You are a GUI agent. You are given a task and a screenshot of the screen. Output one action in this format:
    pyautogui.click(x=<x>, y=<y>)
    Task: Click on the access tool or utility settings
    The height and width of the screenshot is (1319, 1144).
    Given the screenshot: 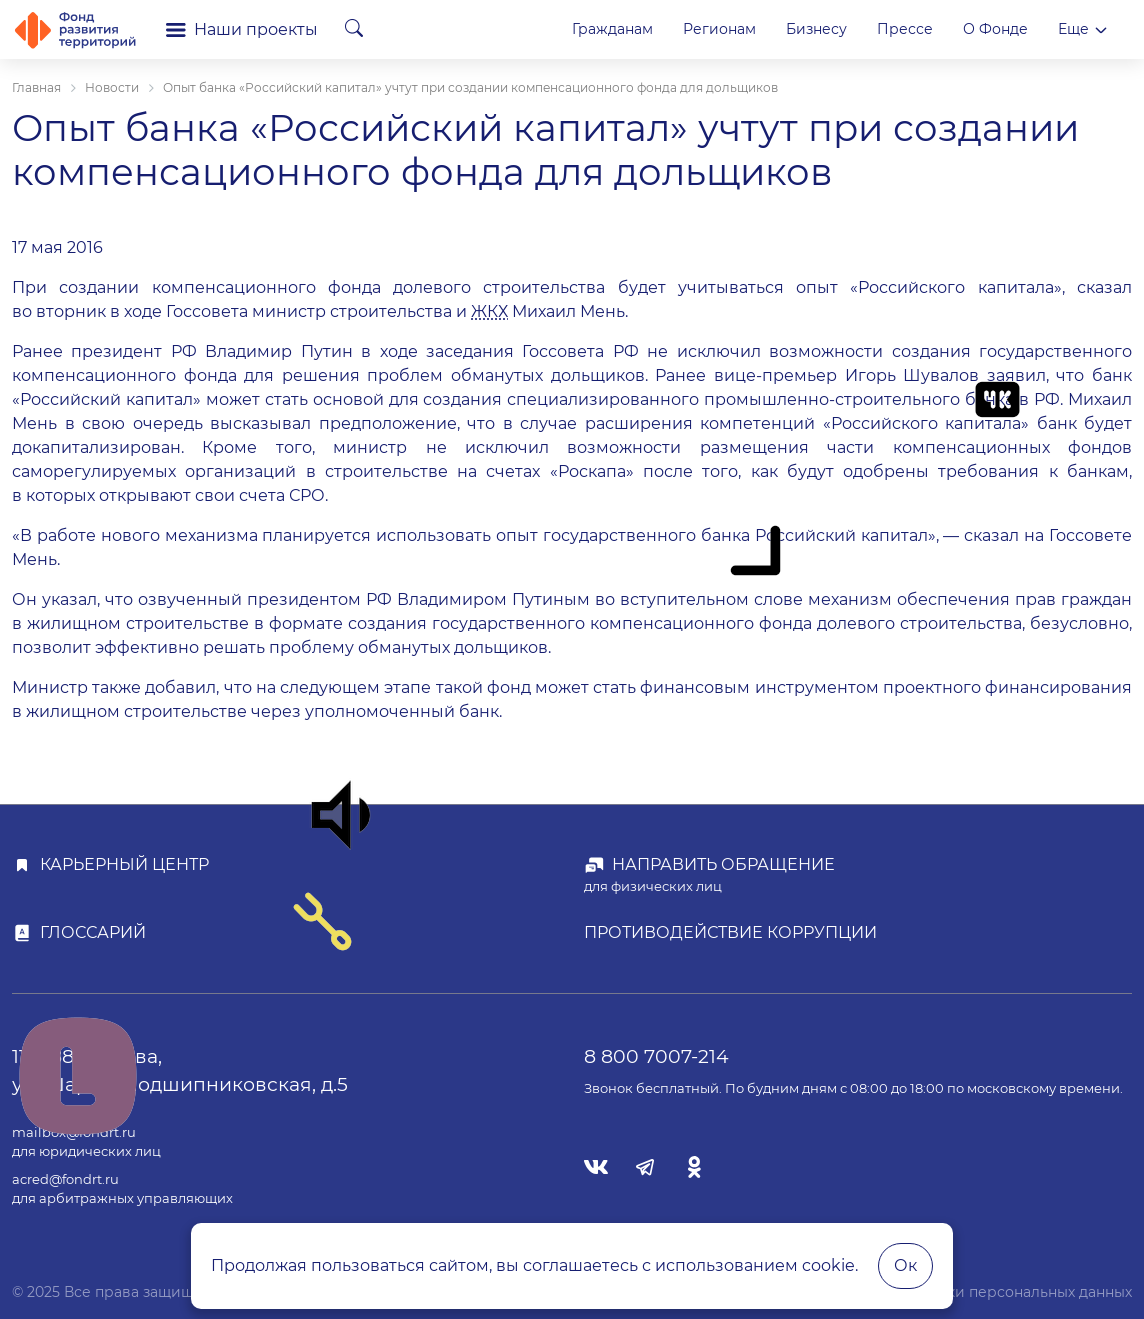 What is the action you would take?
    pyautogui.click(x=322, y=921)
    